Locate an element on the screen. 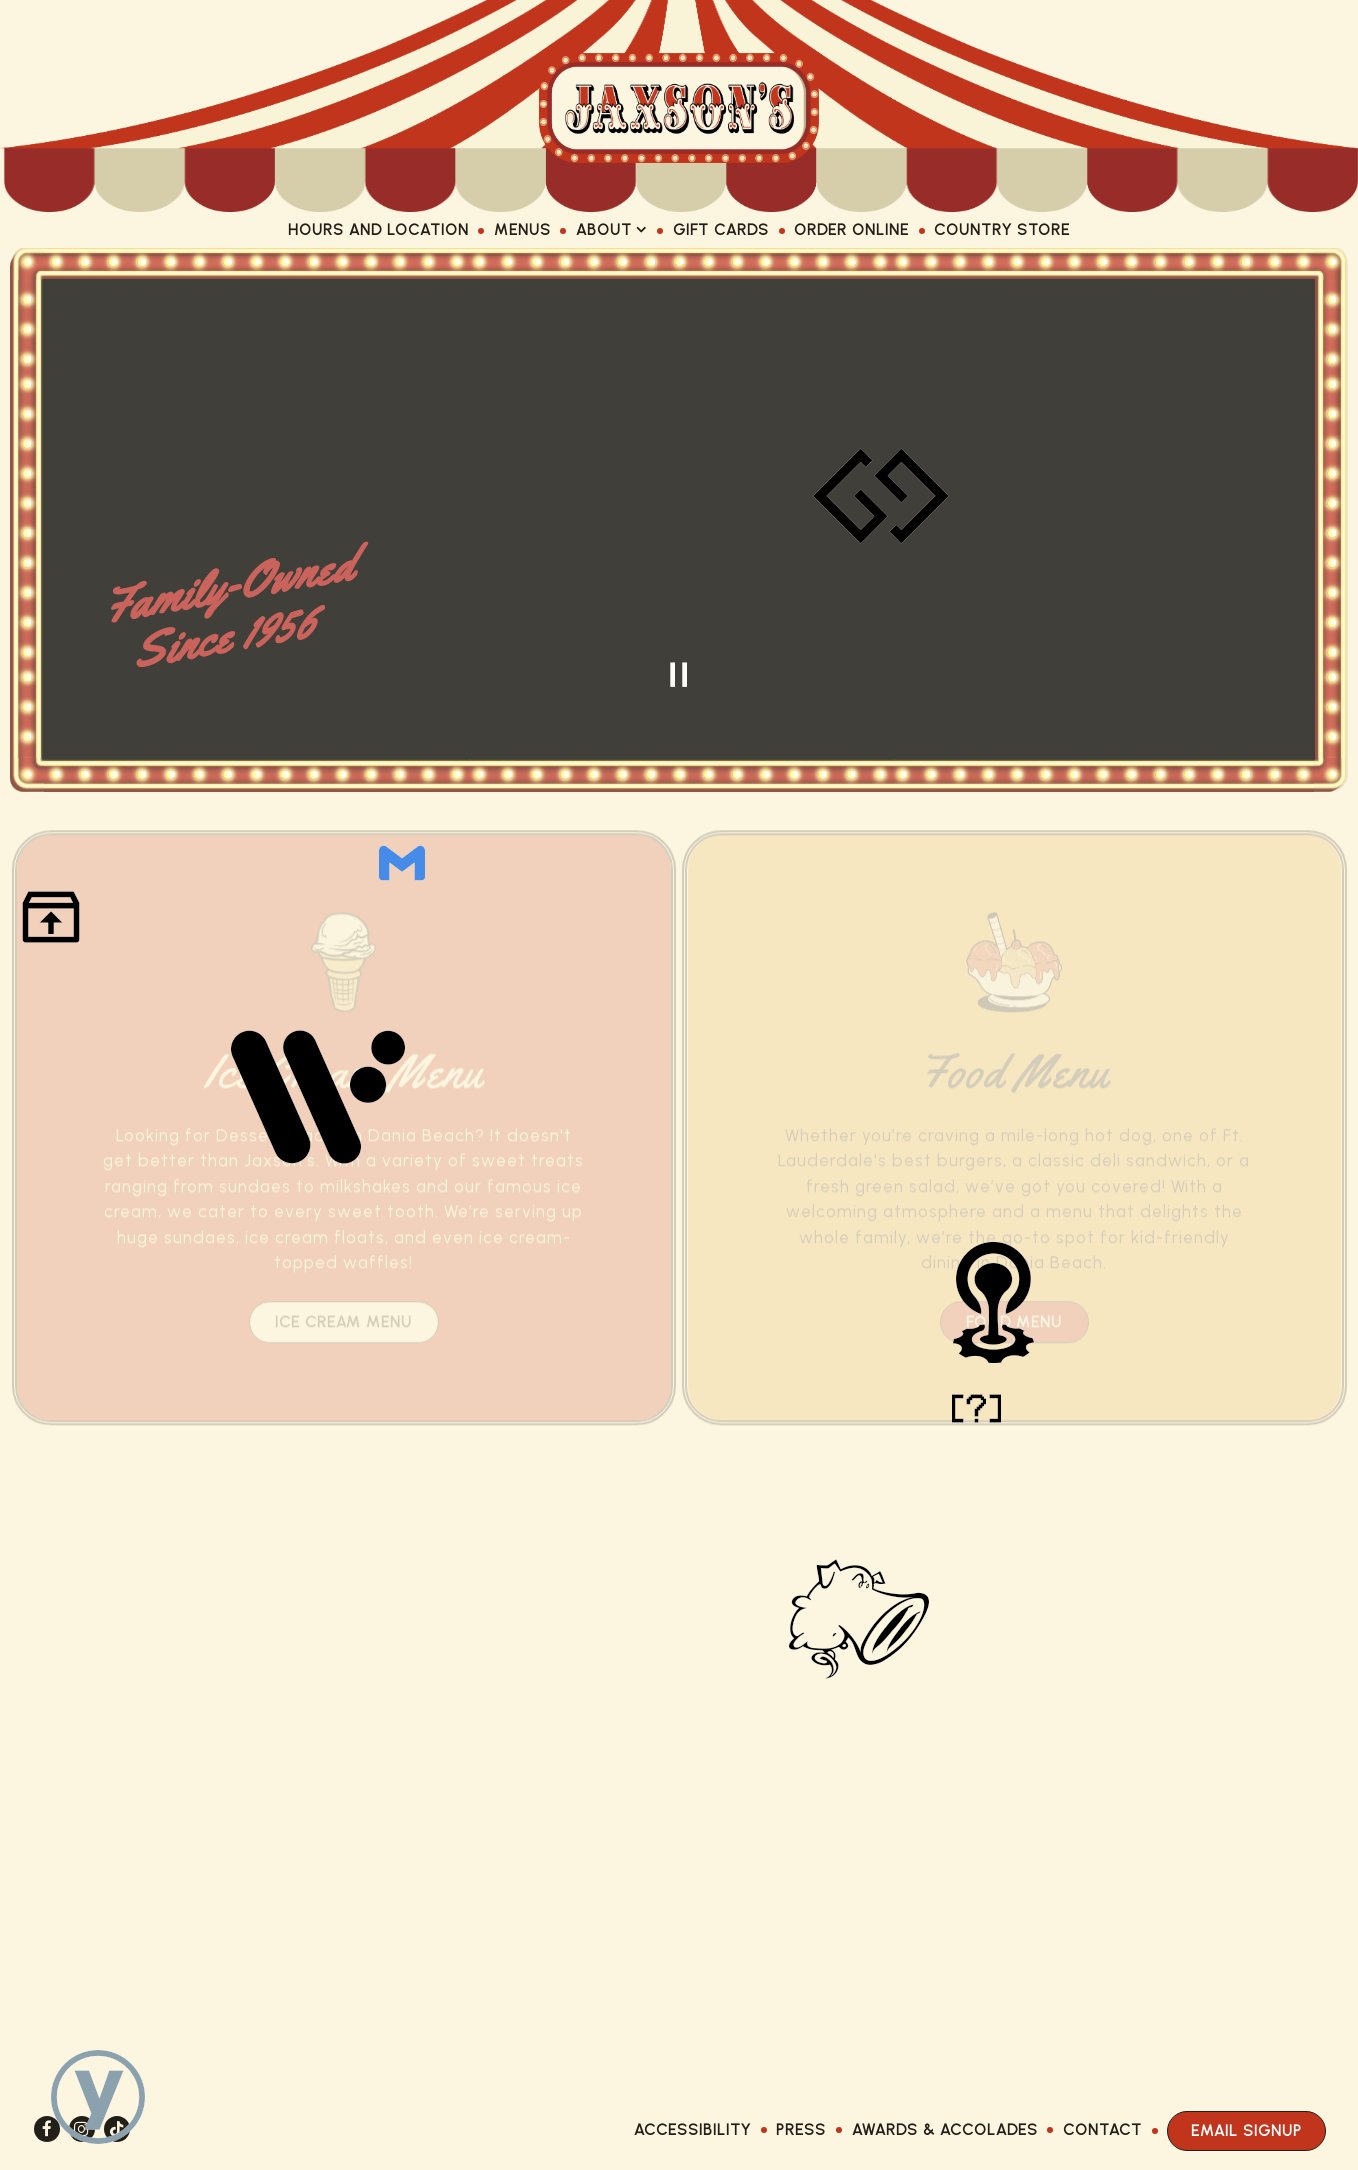  Cloud Foundry platform logo is located at coordinates (993, 1302).